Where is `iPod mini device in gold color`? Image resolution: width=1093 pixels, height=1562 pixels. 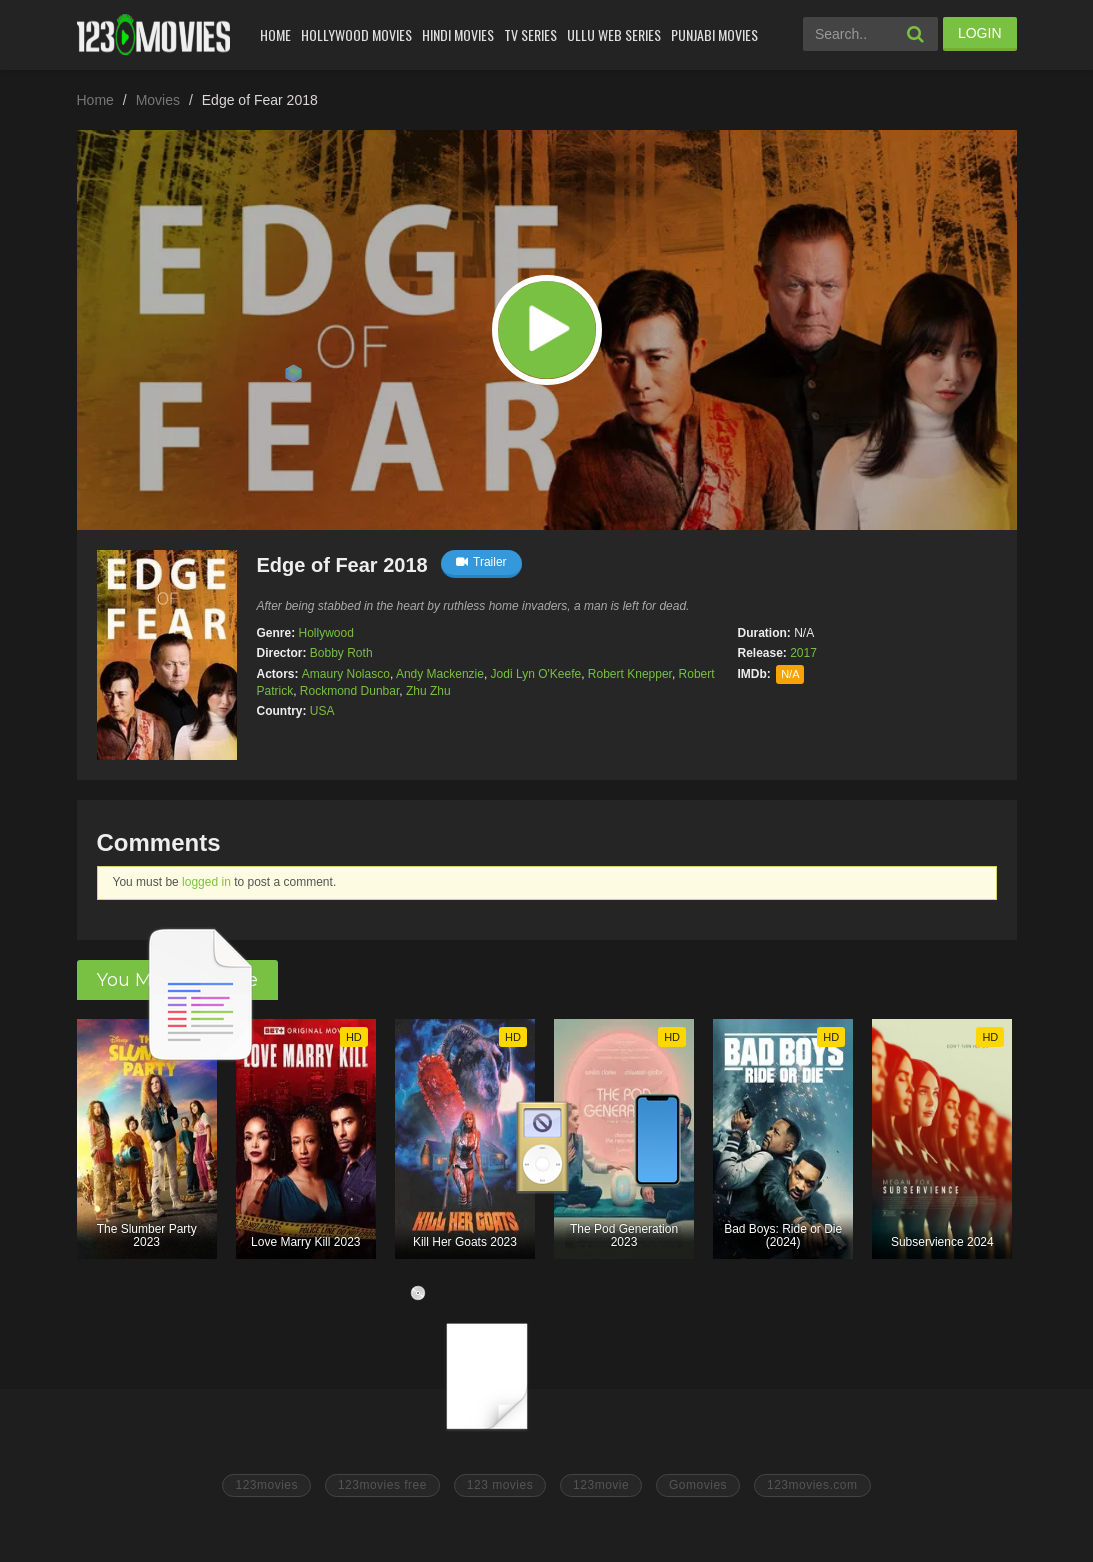
iPod mini device in gold color is located at coordinates (542, 1147).